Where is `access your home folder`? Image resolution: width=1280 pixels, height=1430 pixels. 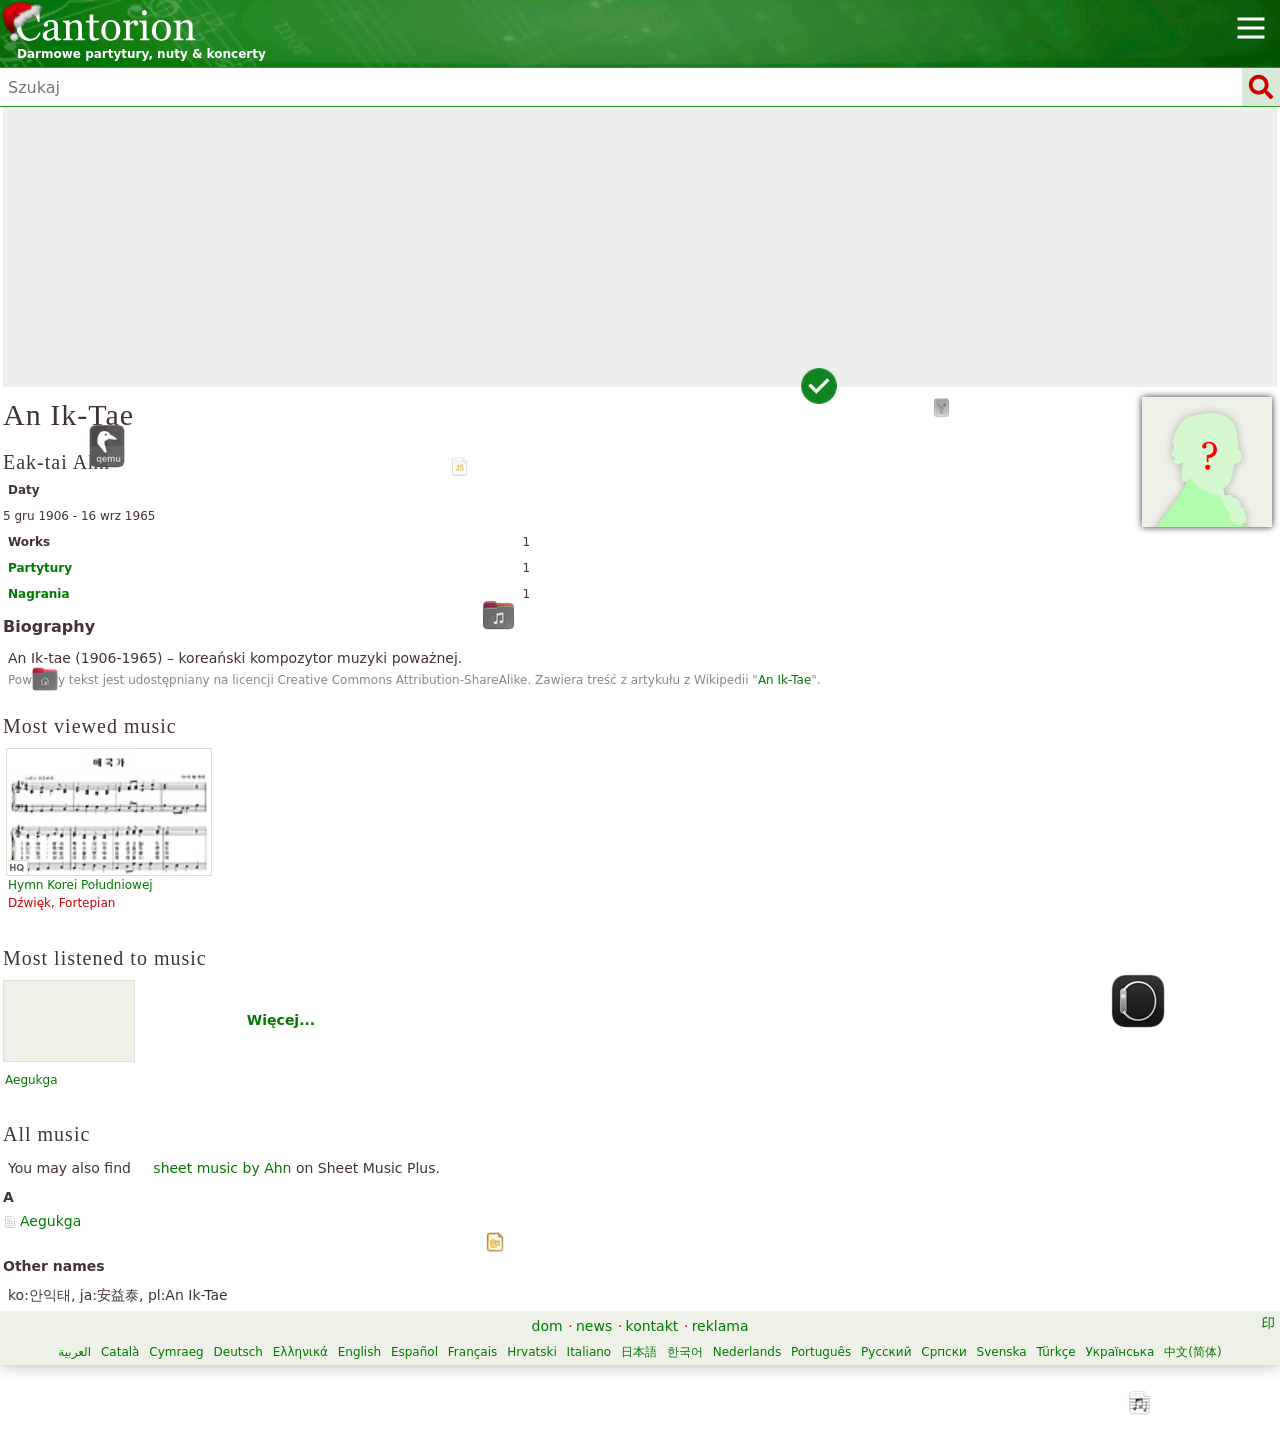 access your home folder is located at coordinates (45, 679).